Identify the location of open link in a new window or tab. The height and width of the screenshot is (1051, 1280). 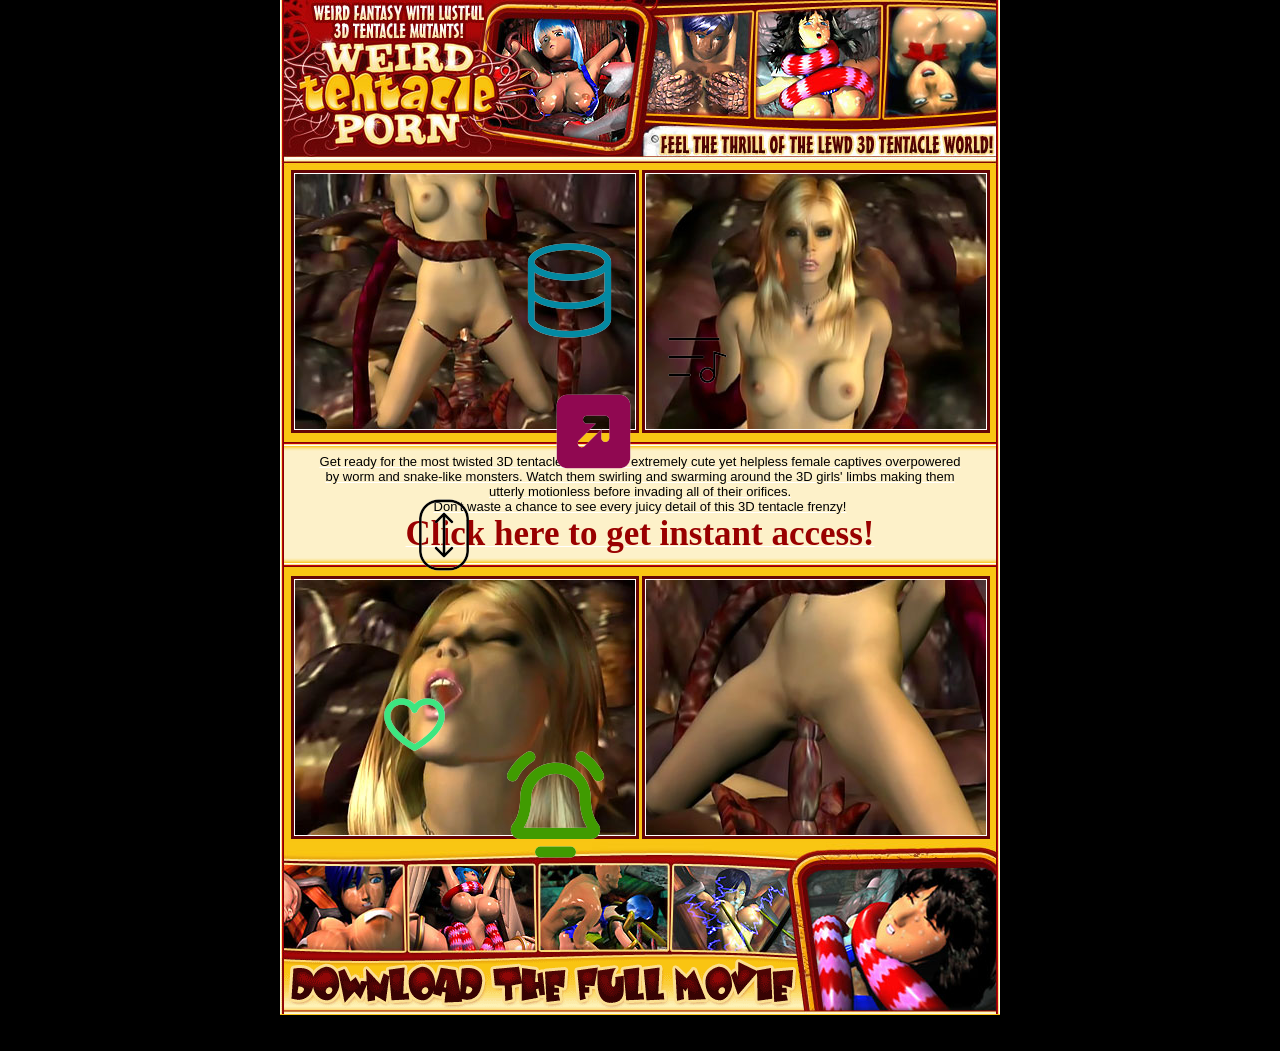
(593, 431).